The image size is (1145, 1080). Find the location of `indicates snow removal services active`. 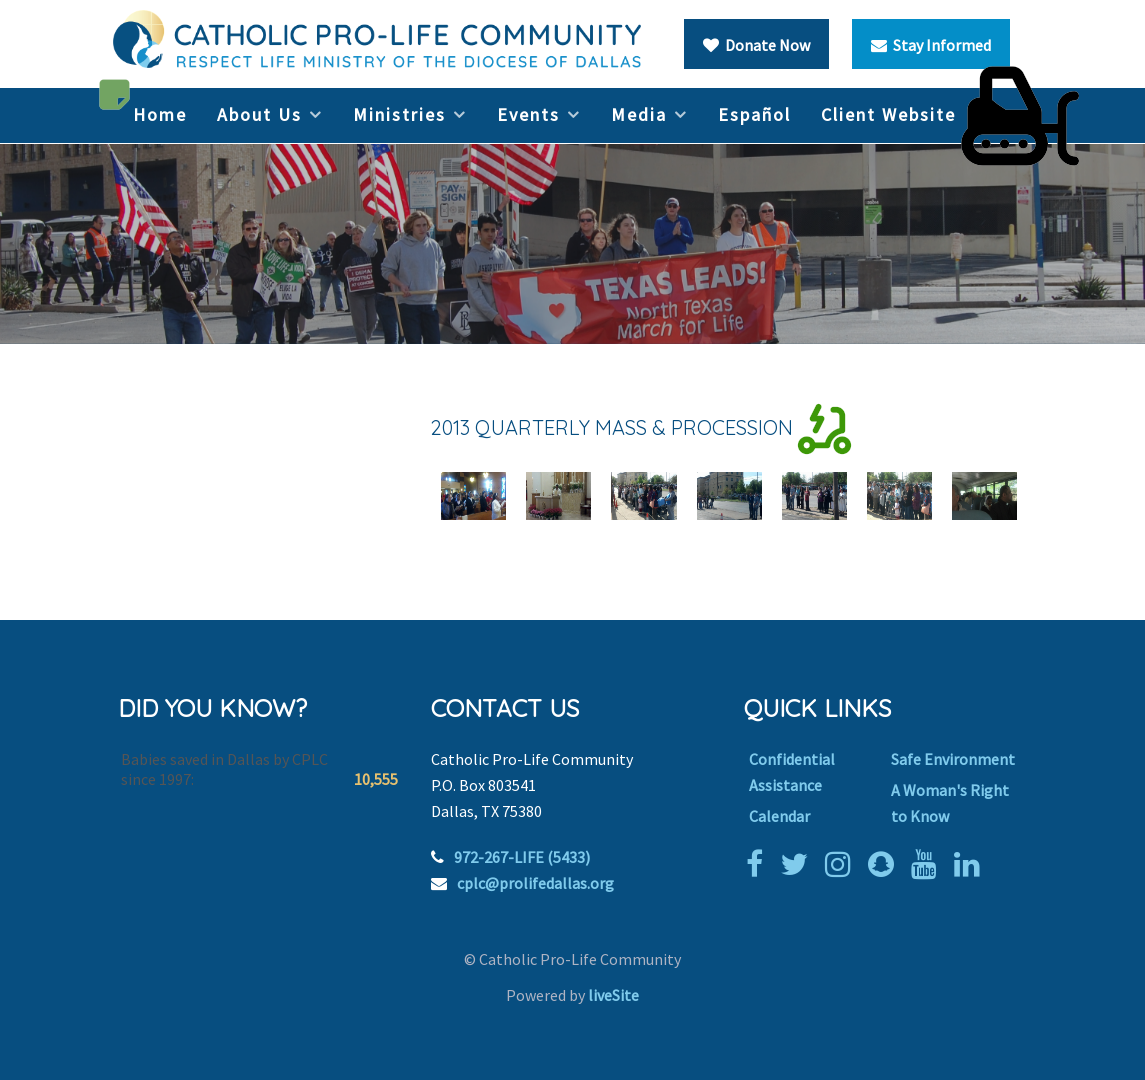

indicates snow removal services active is located at coordinates (1017, 116).